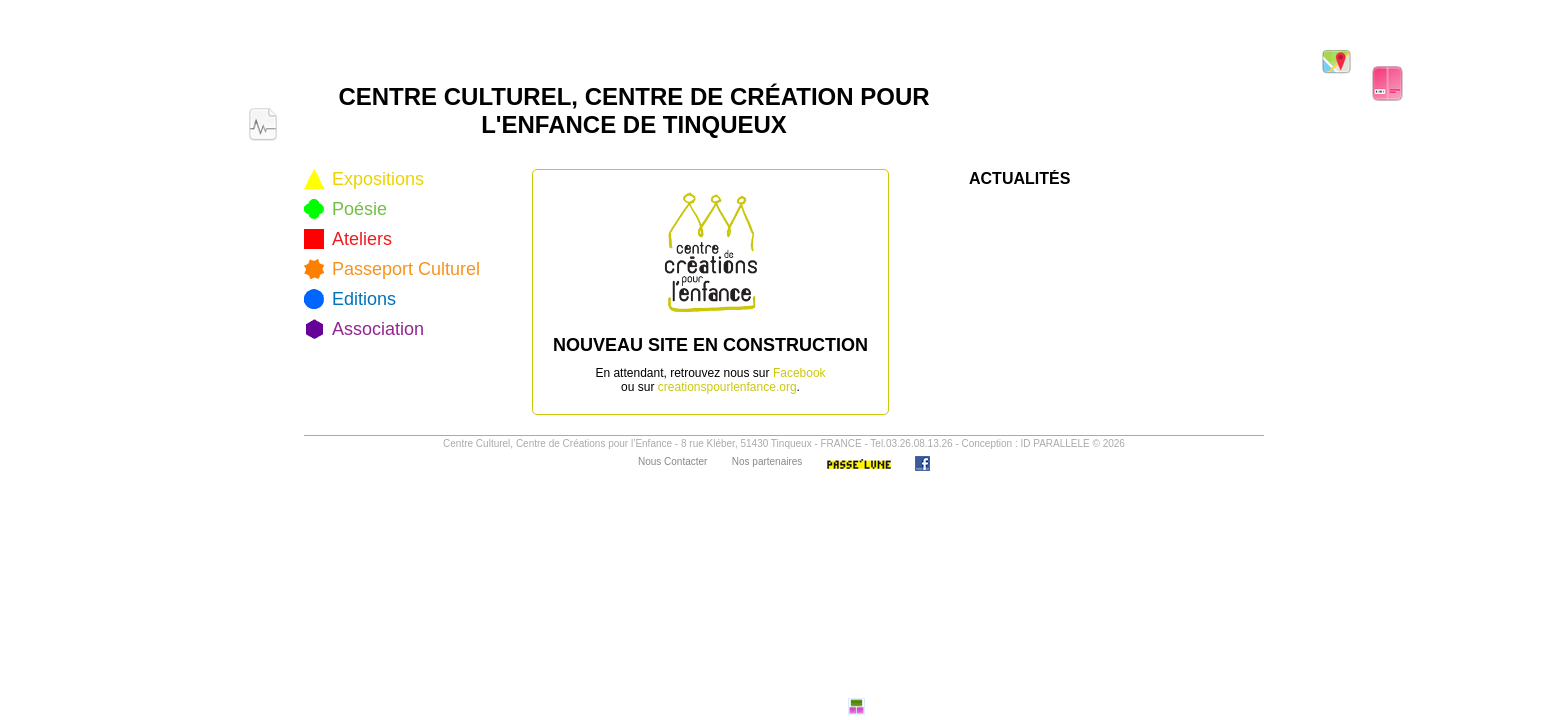 This screenshot has width=1568, height=720. What do you see at coordinates (1387, 83) in the screenshot?
I see `a debian software package file` at bounding box center [1387, 83].